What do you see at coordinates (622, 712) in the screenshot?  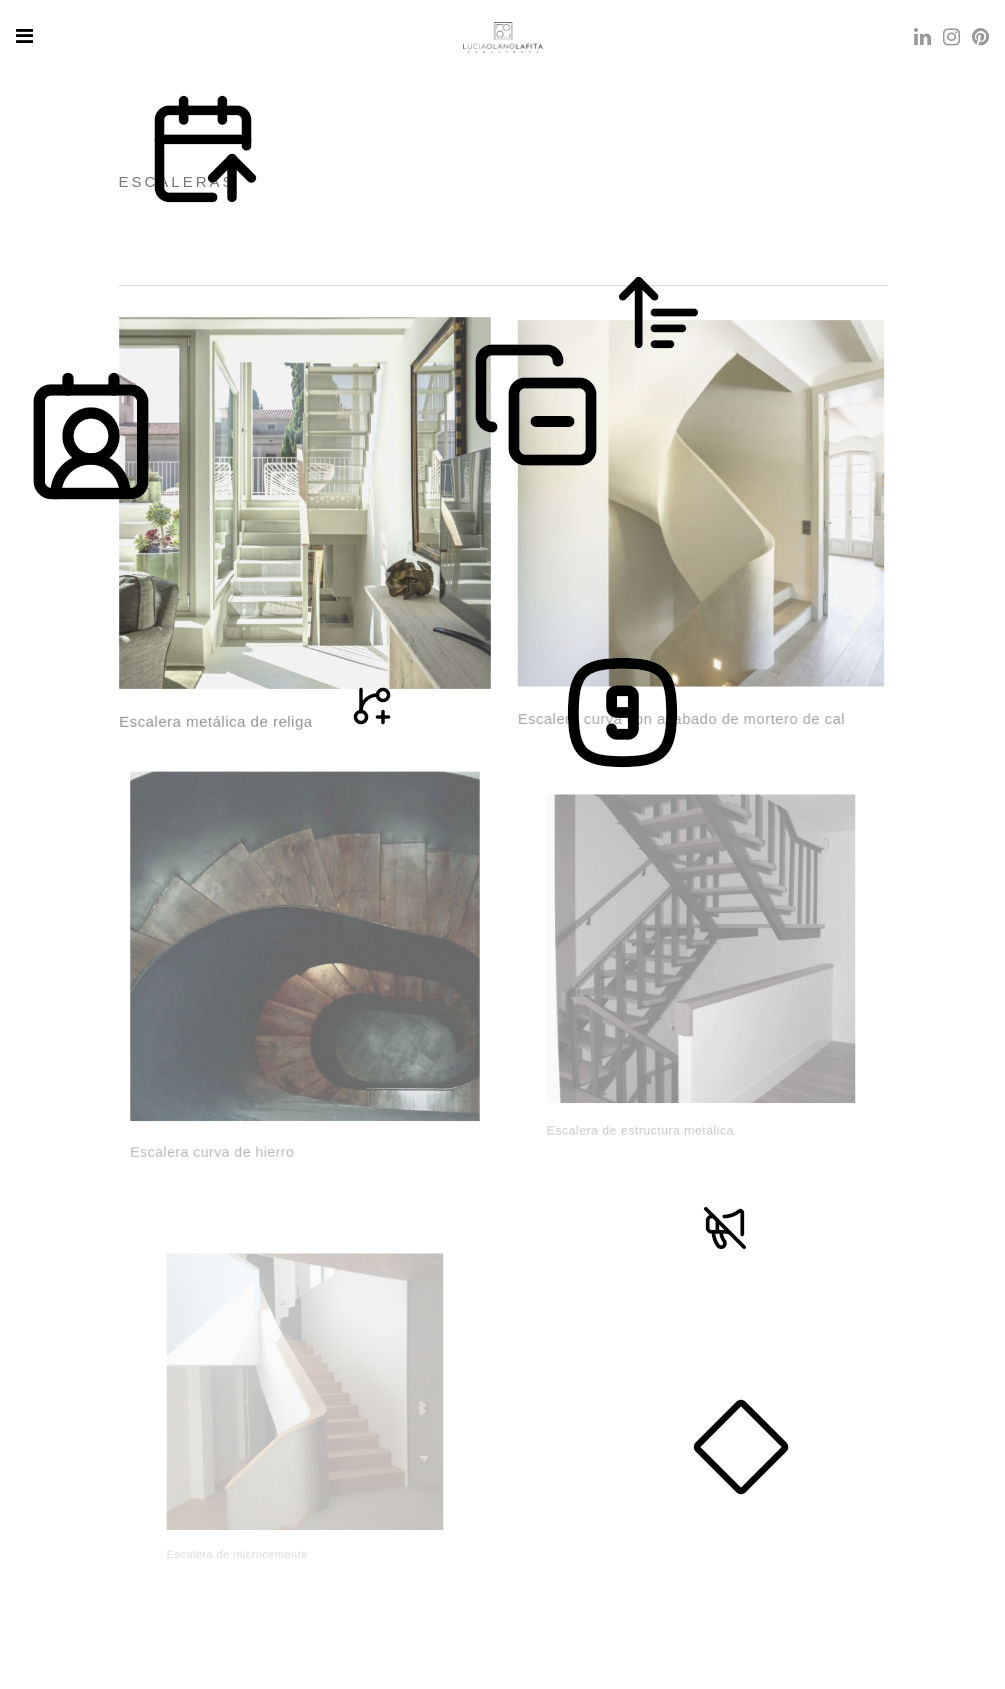 I see `indicates 9 items or notifications` at bounding box center [622, 712].